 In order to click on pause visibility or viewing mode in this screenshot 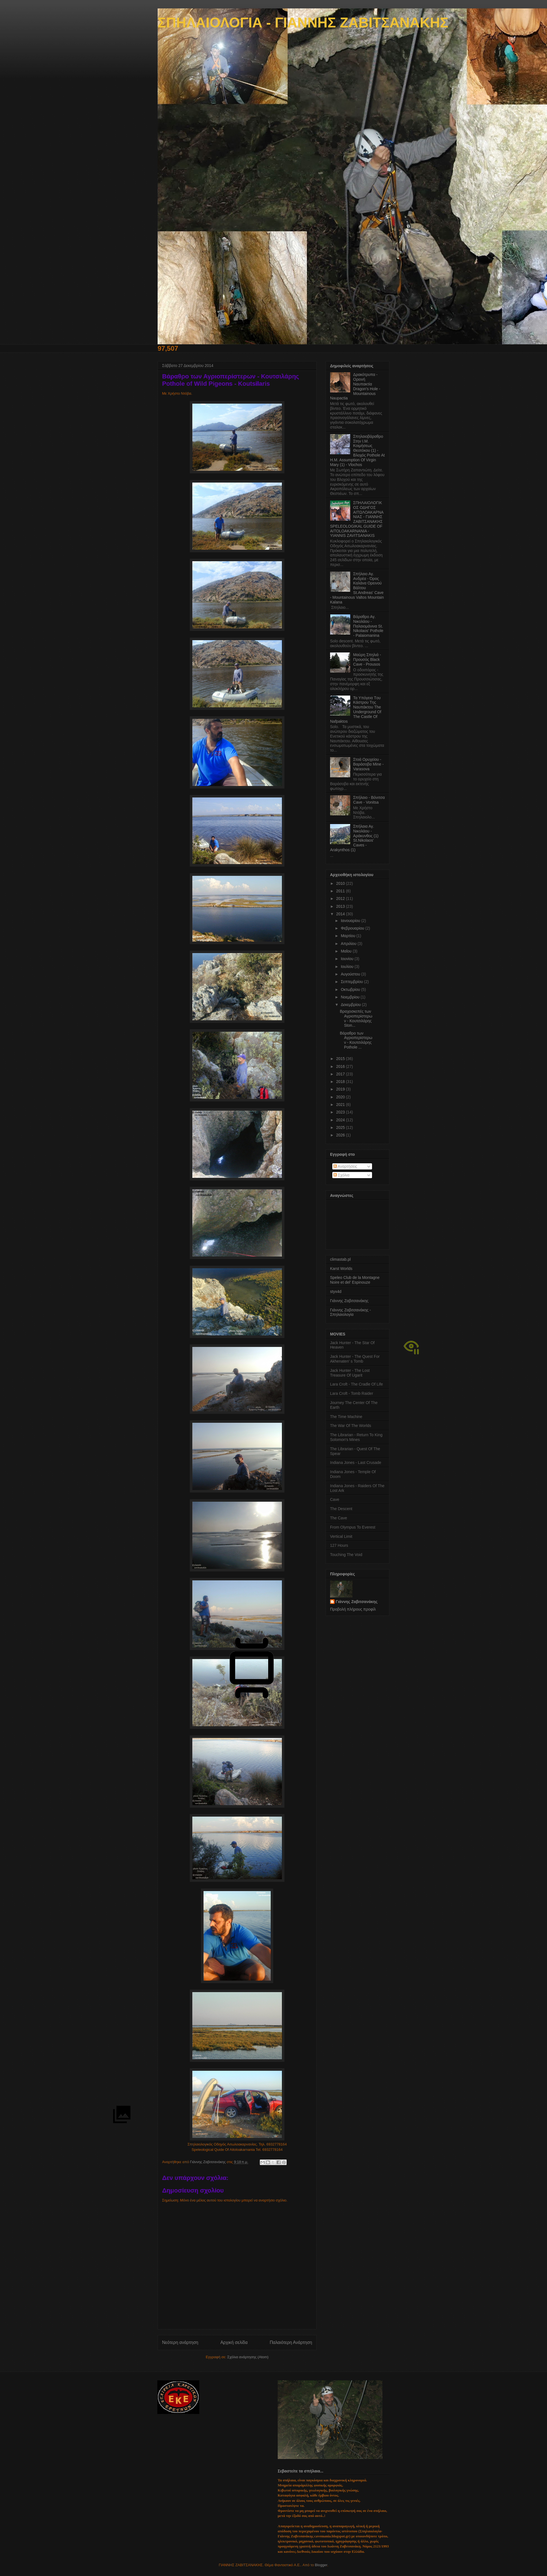, I will do `click(411, 1346)`.